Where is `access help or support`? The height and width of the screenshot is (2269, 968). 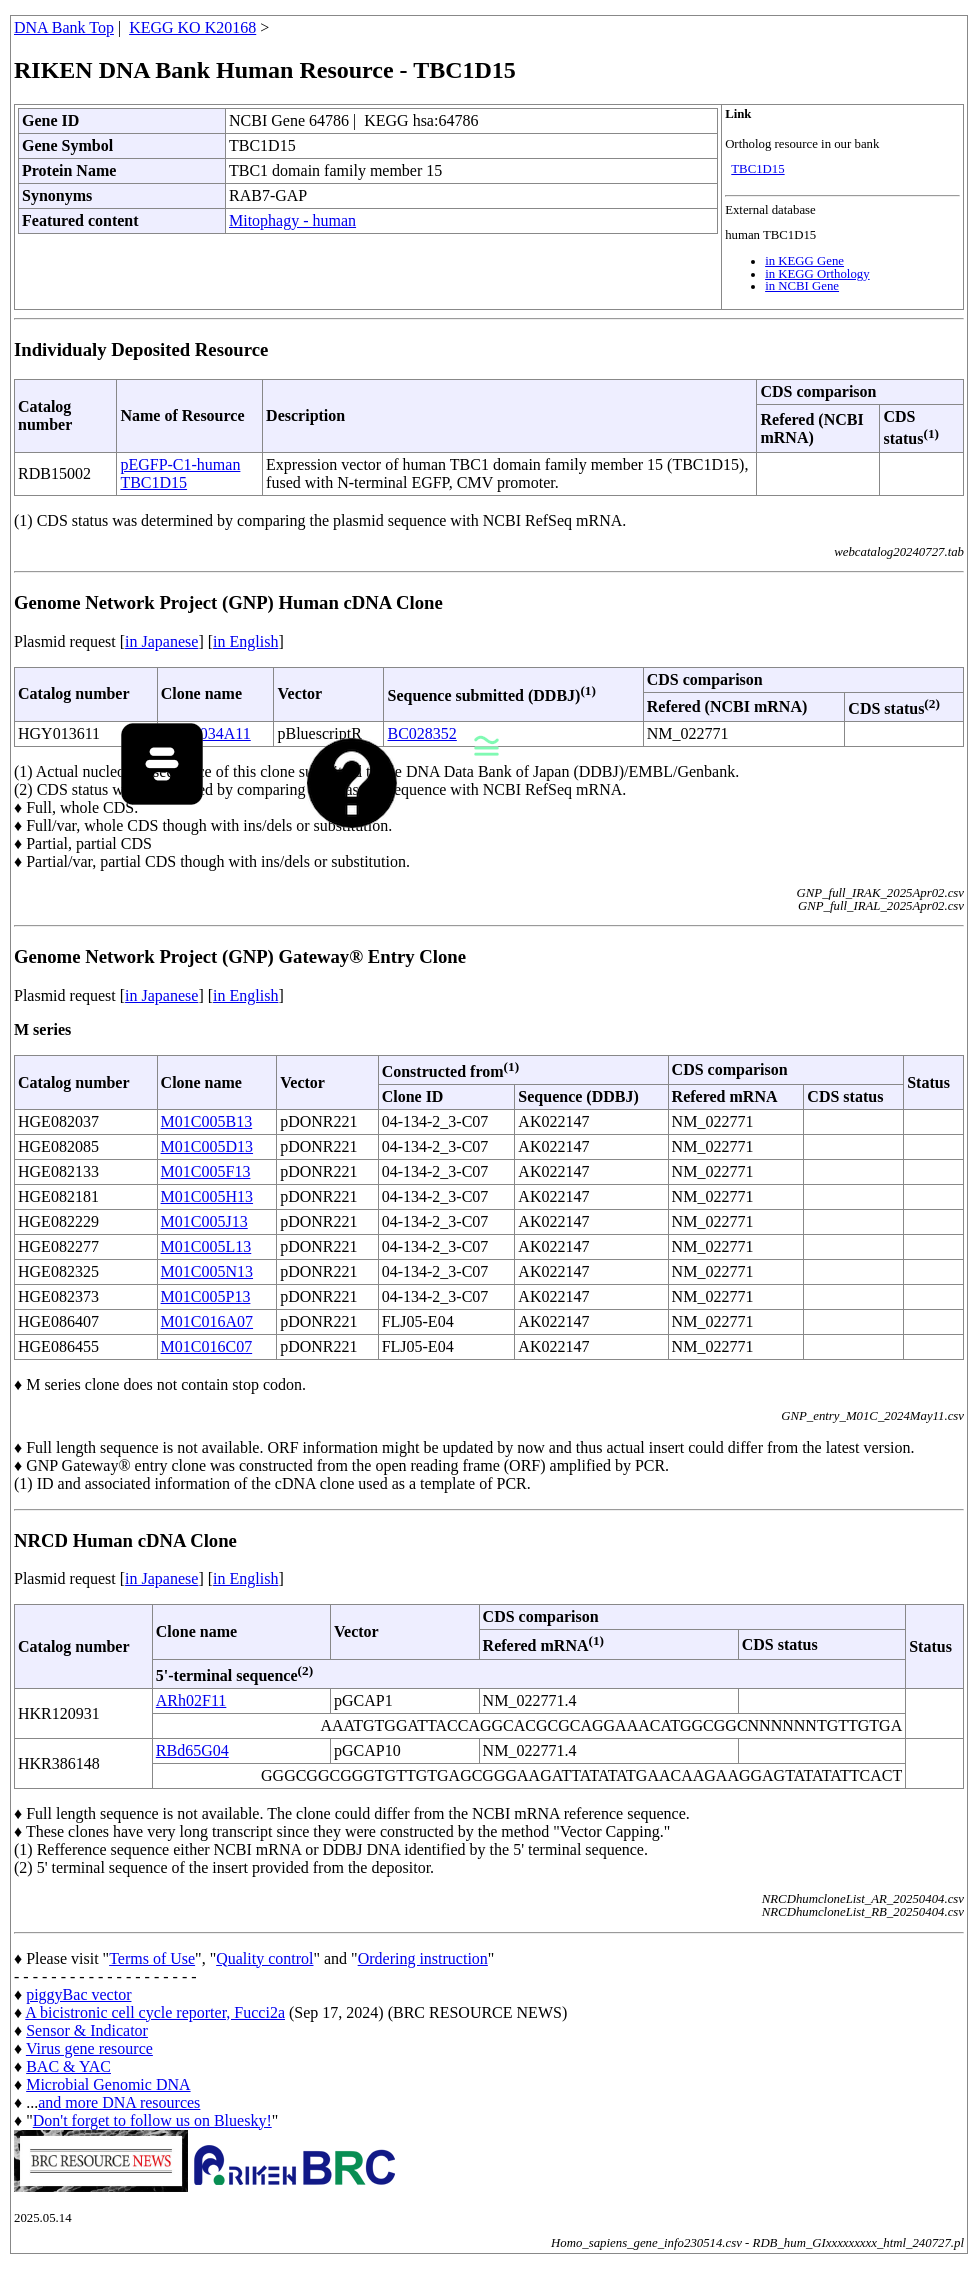
access help or support is located at coordinates (352, 783).